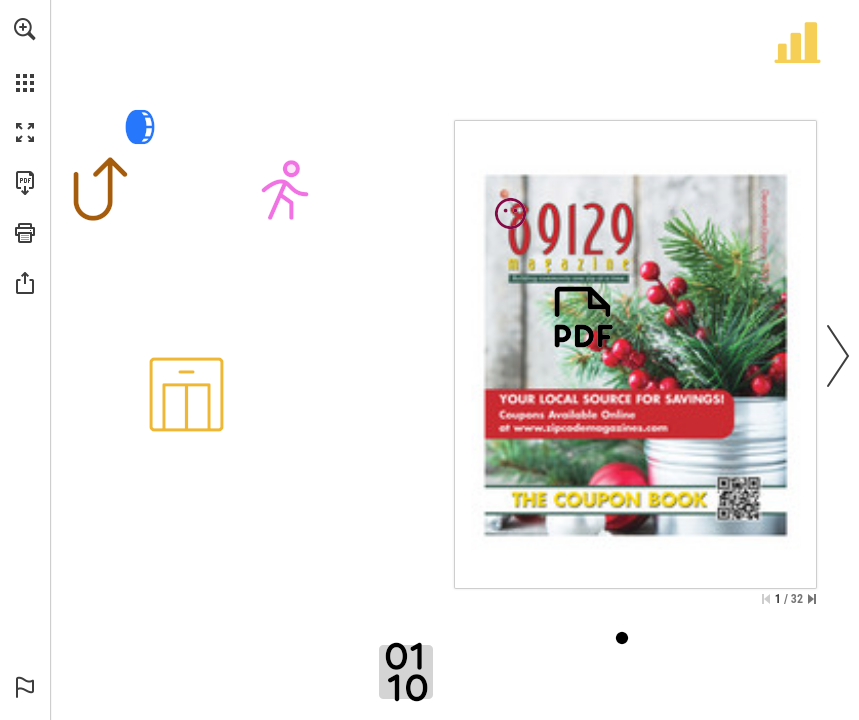  What do you see at coordinates (510, 213) in the screenshot?
I see `indicates a neutral or no-response status` at bounding box center [510, 213].